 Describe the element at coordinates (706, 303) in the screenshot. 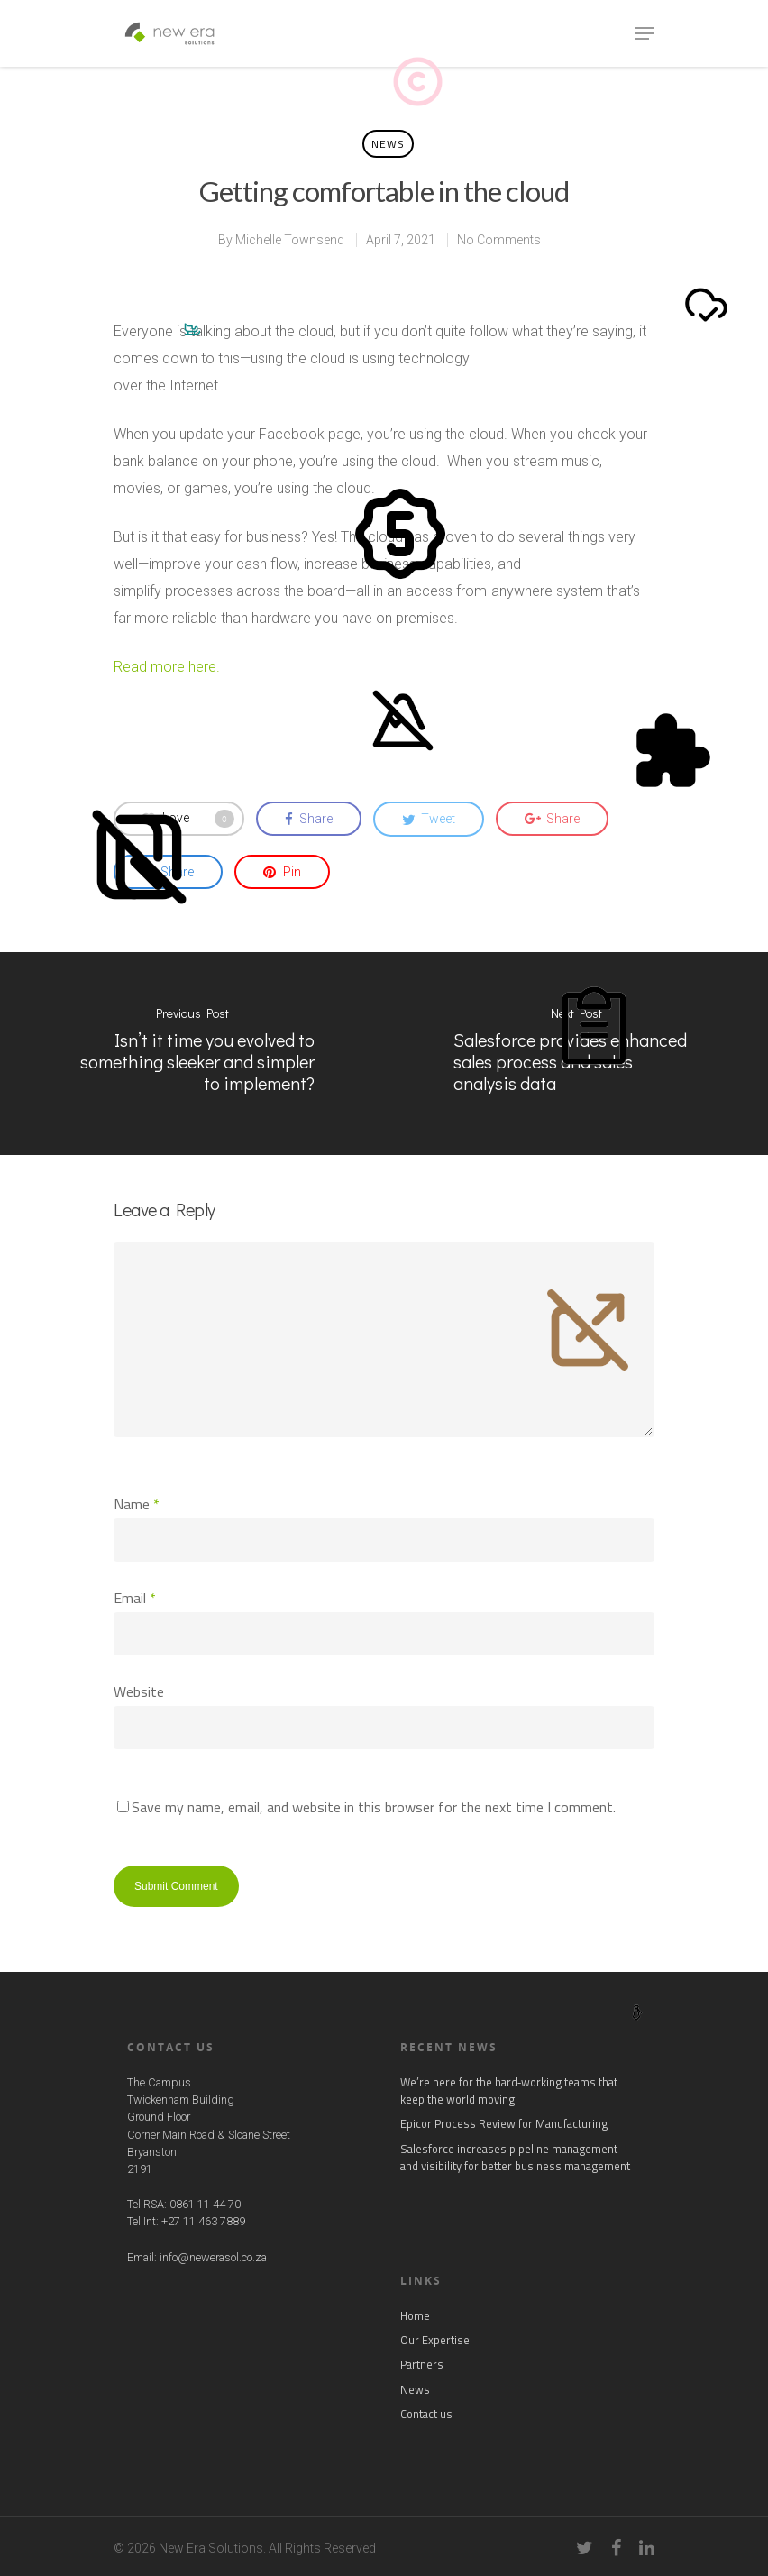

I see `file successfully synced to cloud` at that location.